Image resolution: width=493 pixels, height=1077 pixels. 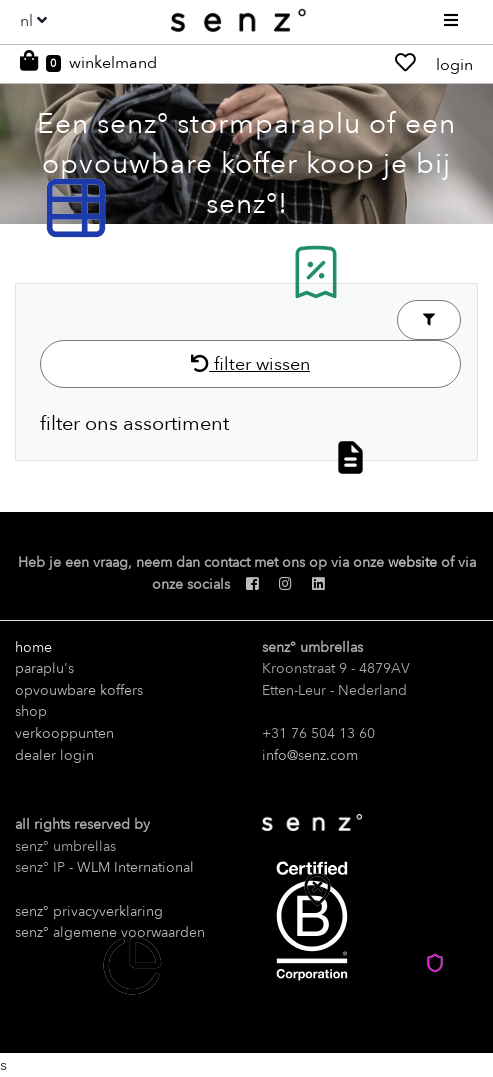 What do you see at coordinates (132, 965) in the screenshot?
I see `view analytics breakdown` at bounding box center [132, 965].